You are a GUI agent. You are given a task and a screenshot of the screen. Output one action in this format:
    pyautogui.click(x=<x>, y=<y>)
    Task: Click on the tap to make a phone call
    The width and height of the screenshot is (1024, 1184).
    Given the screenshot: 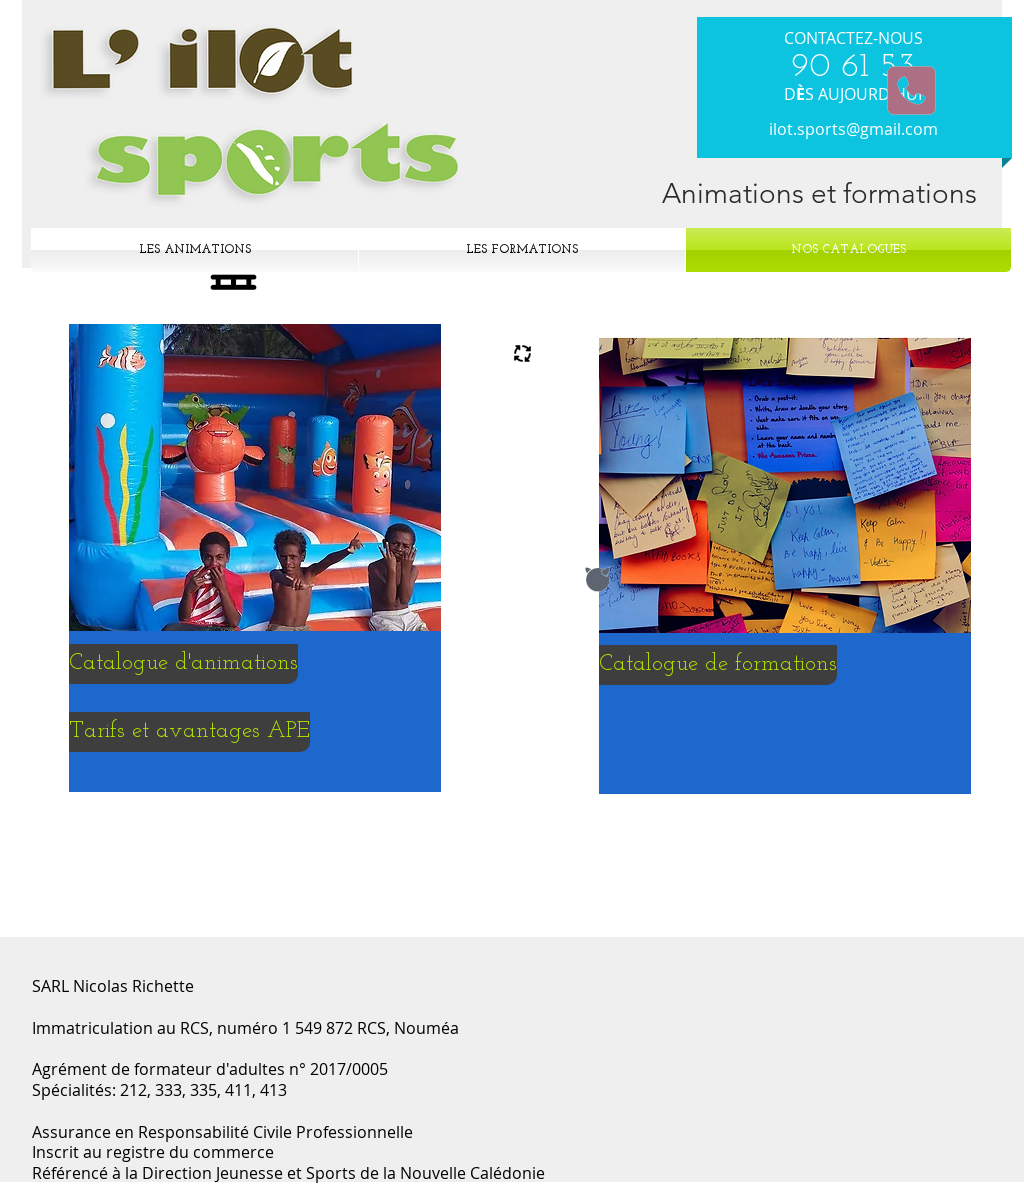 What is the action you would take?
    pyautogui.click(x=911, y=90)
    